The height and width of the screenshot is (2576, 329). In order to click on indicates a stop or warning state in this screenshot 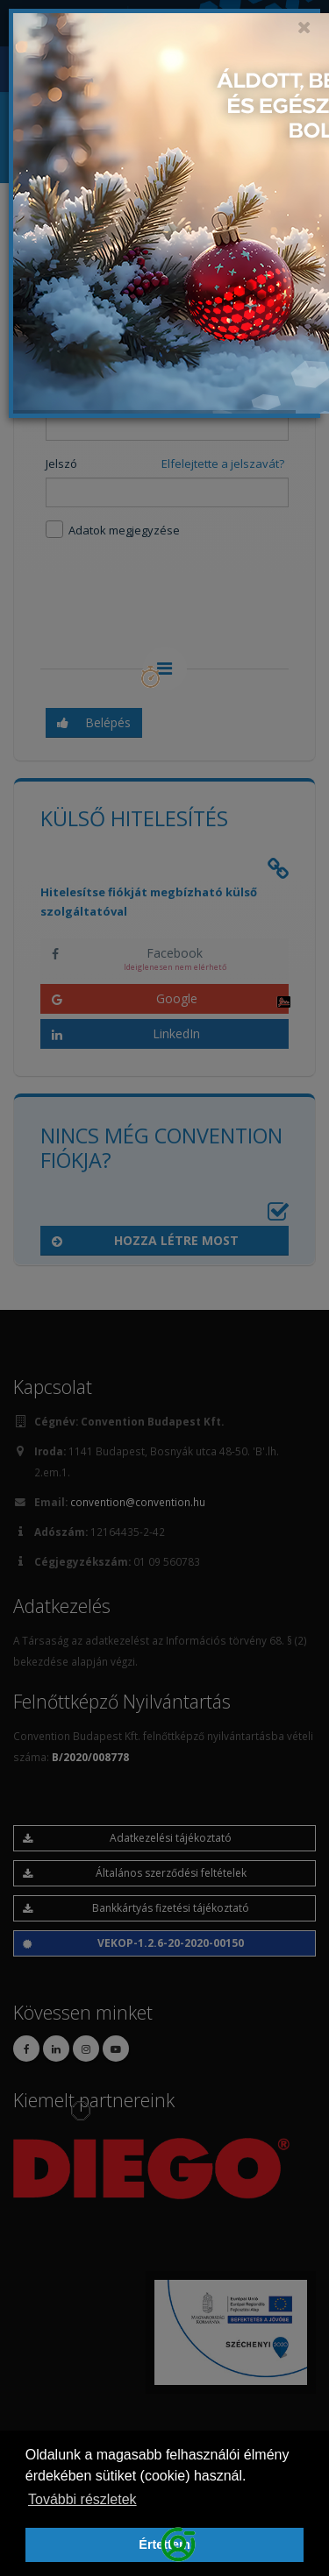, I will do `click(81, 2111)`.